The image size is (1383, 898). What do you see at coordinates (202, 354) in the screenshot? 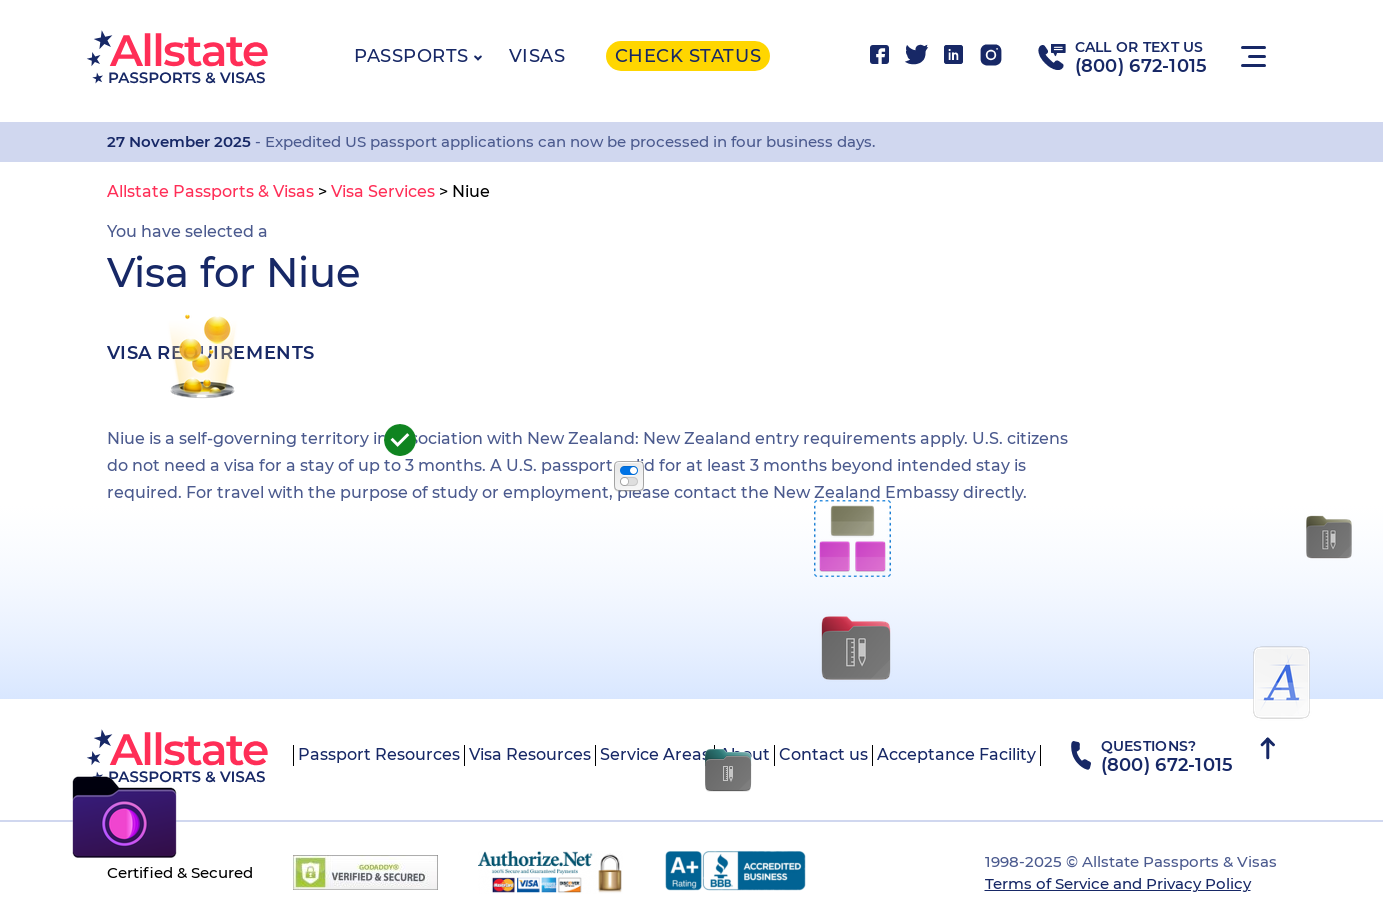
I see `access particle emitter effects library in iMovie` at bounding box center [202, 354].